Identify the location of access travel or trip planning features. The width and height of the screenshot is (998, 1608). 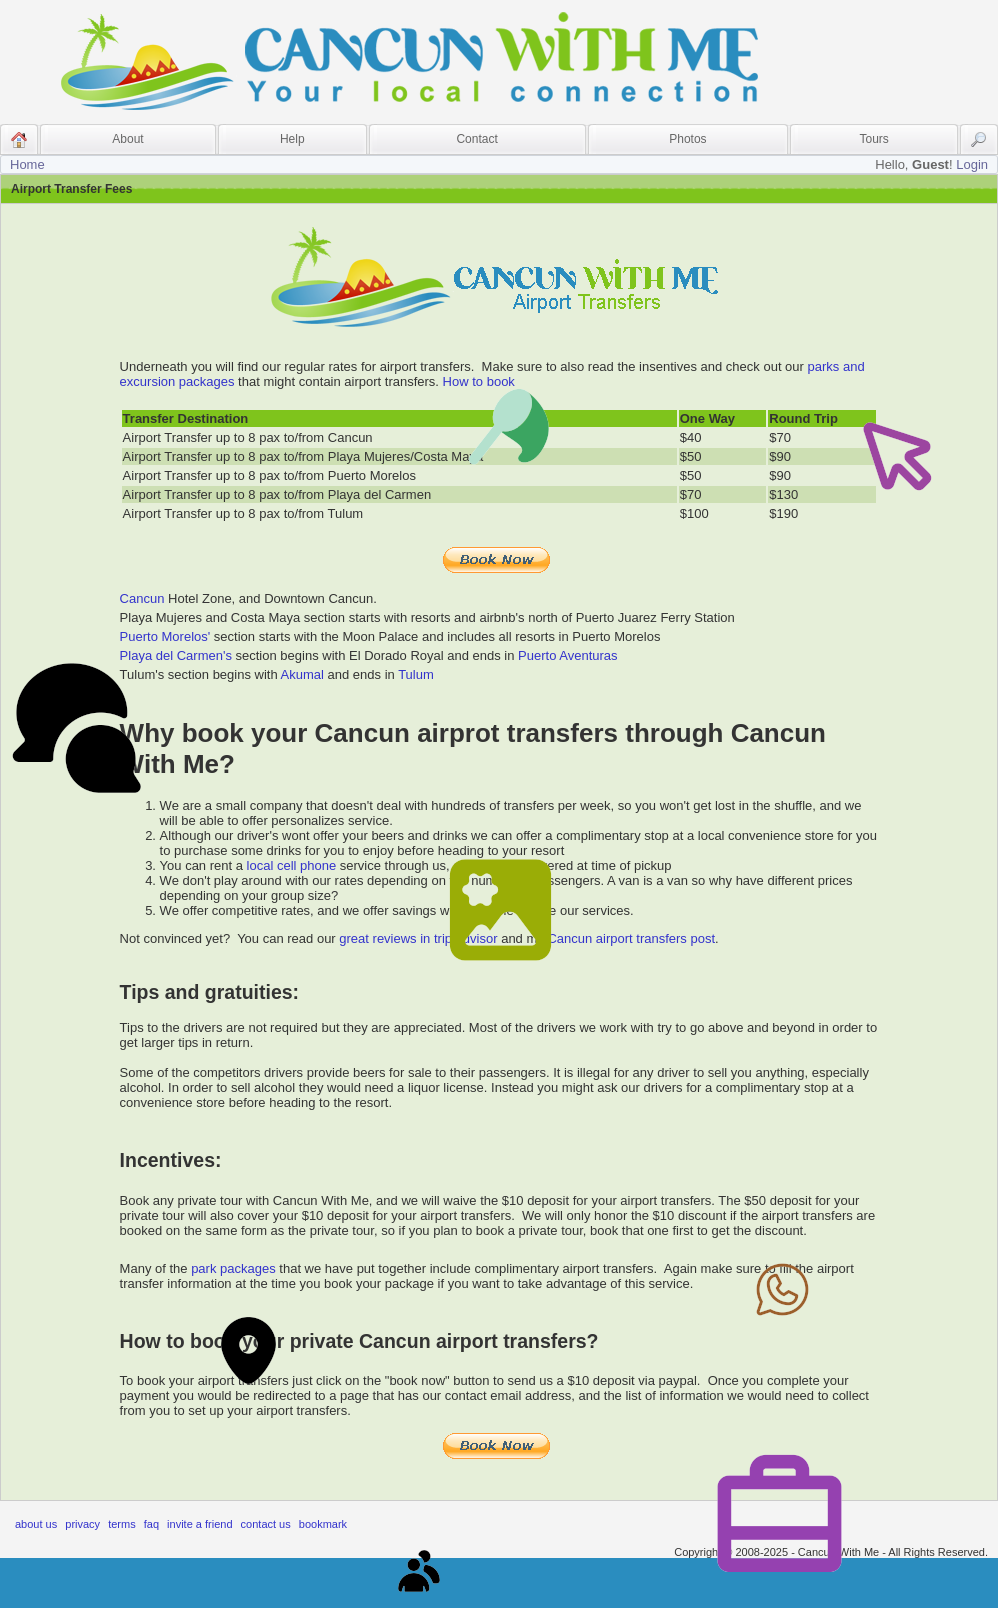
(779, 1521).